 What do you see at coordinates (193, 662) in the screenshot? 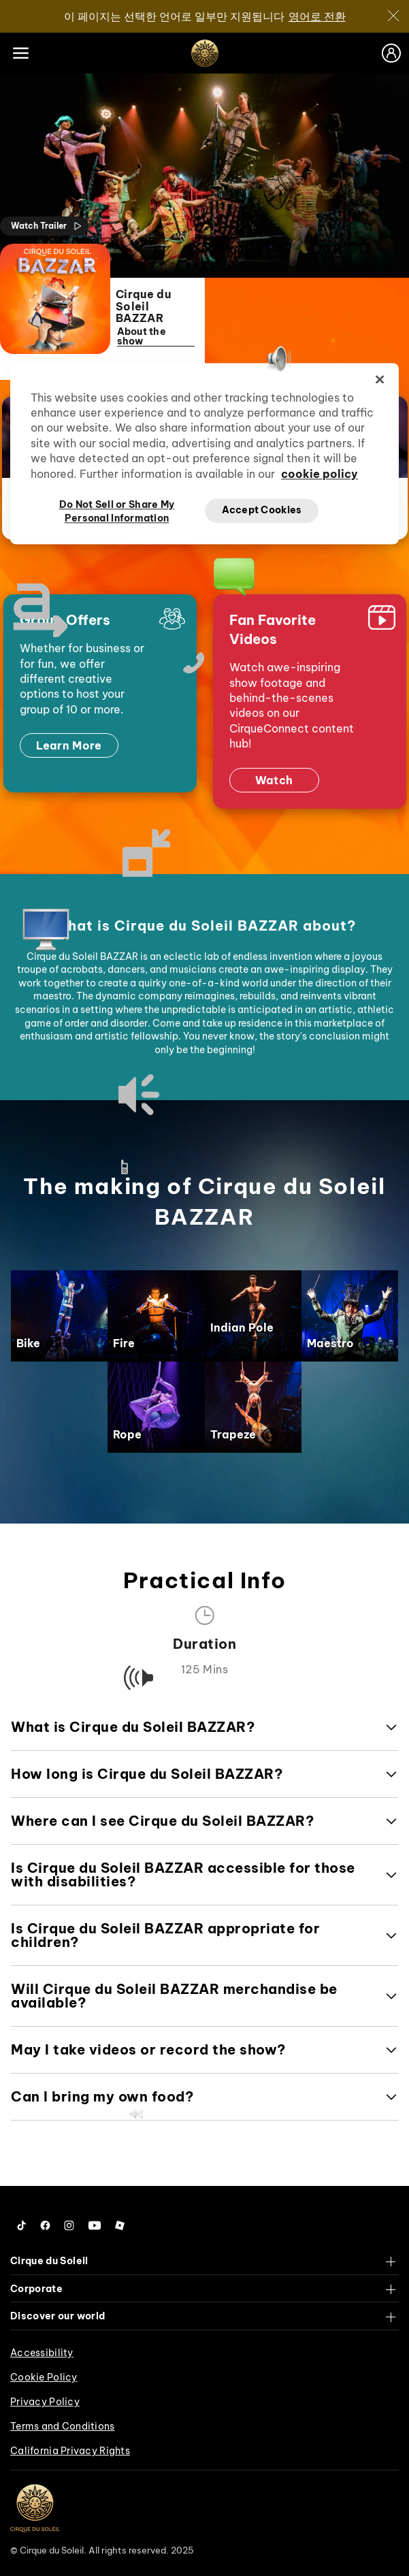
I see `start a phone call` at bounding box center [193, 662].